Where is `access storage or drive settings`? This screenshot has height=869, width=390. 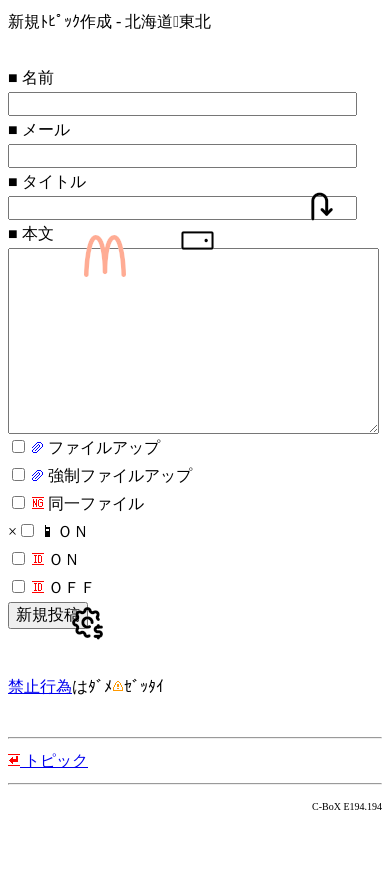
access storage or drive settings is located at coordinates (197, 240).